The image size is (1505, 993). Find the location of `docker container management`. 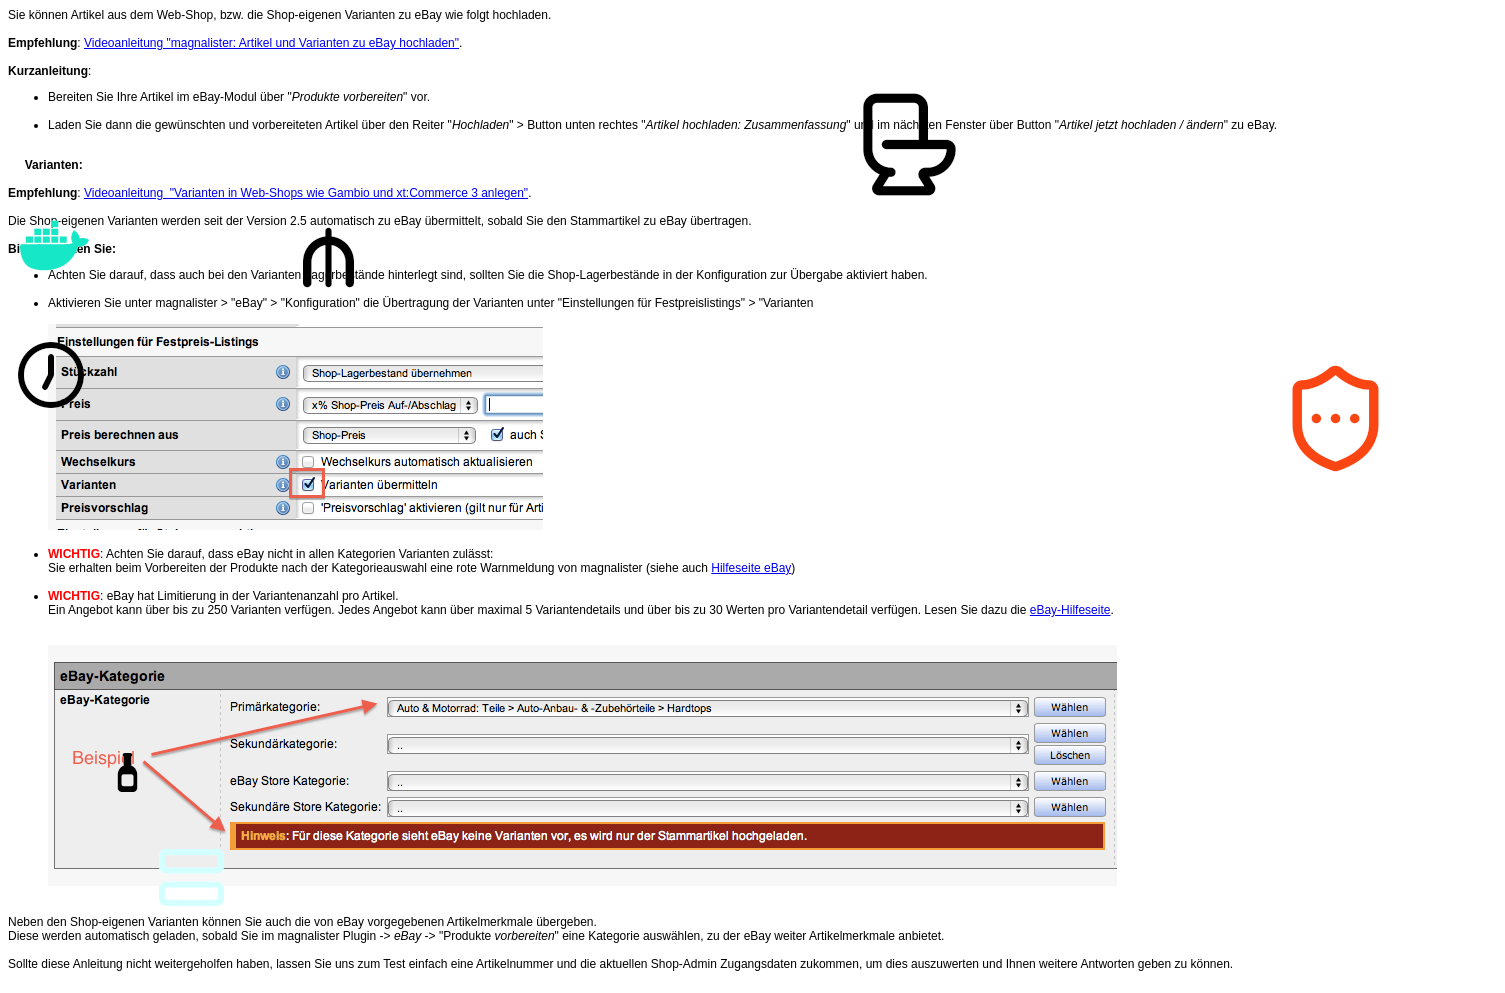

docker container management is located at coordinates (54, 245).